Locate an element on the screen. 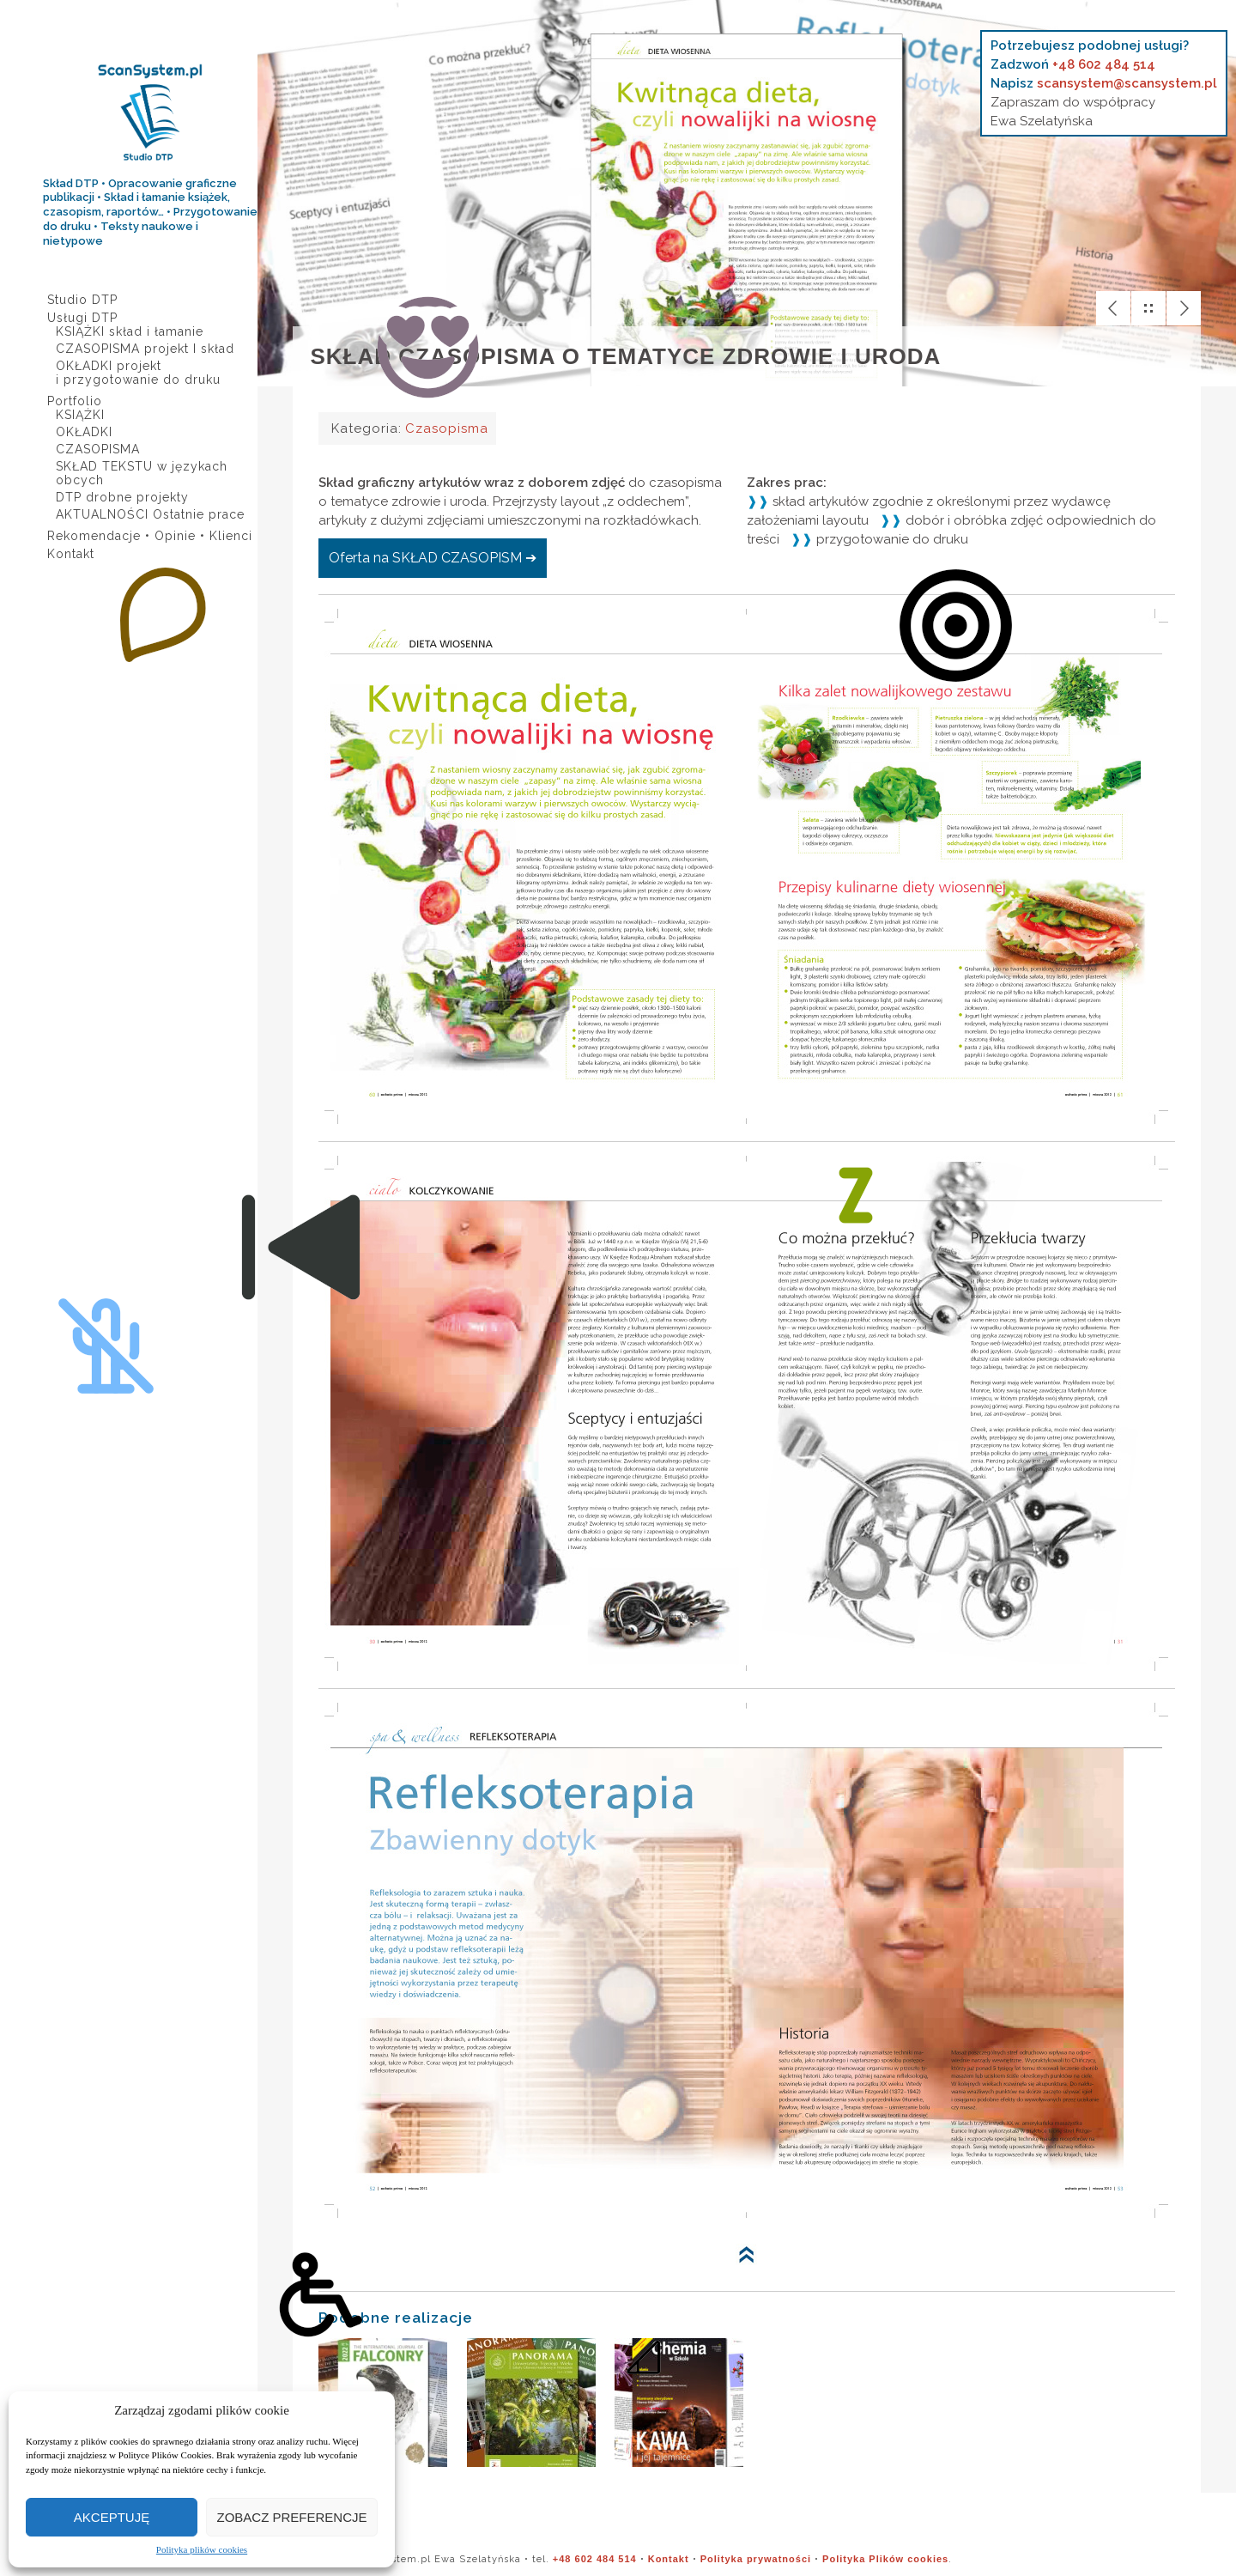  open the Storytel audiobook app is located at coordinates (163, 615).